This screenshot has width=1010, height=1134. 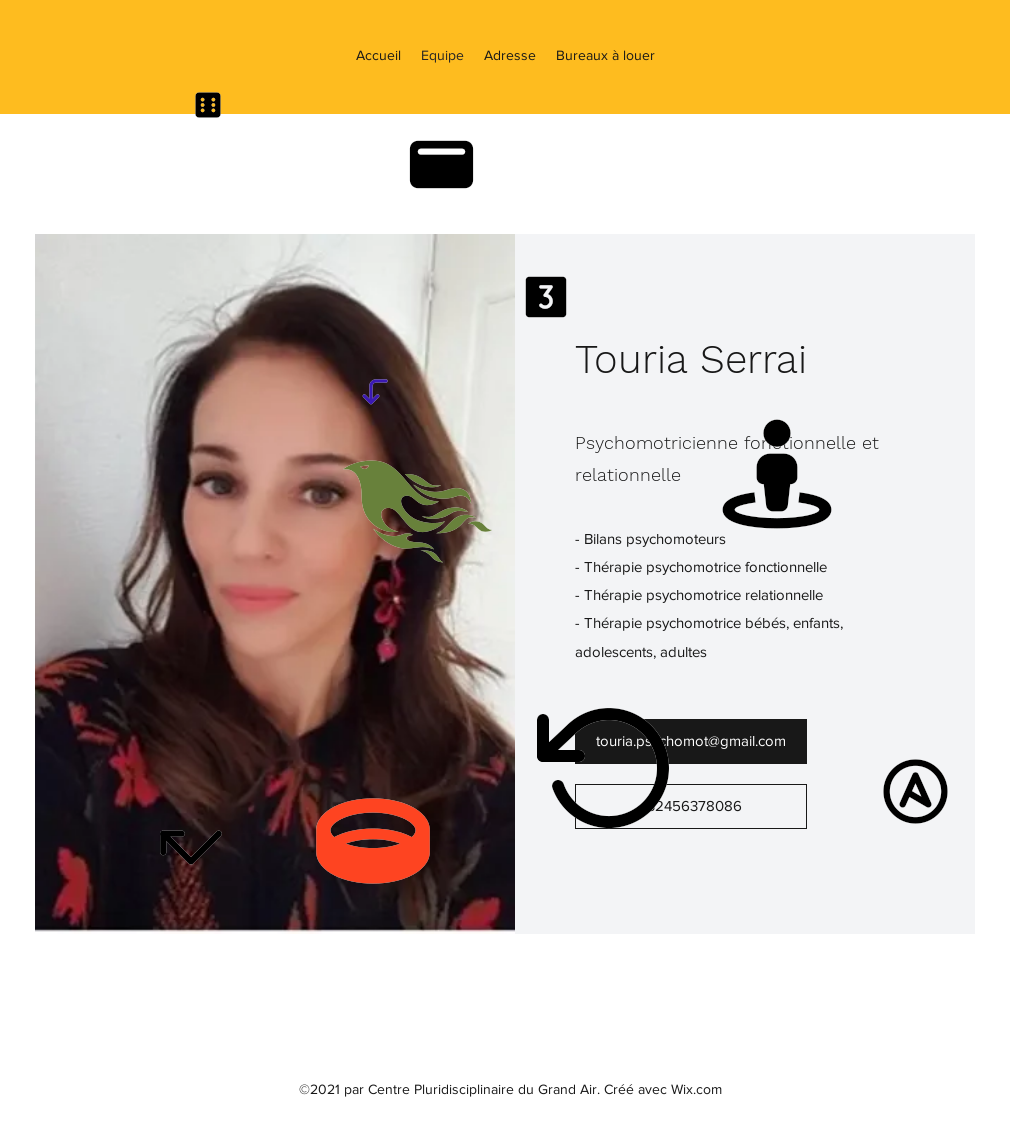 I want to click on indicates a ring or jewelry item, so click(x=373, y=841).